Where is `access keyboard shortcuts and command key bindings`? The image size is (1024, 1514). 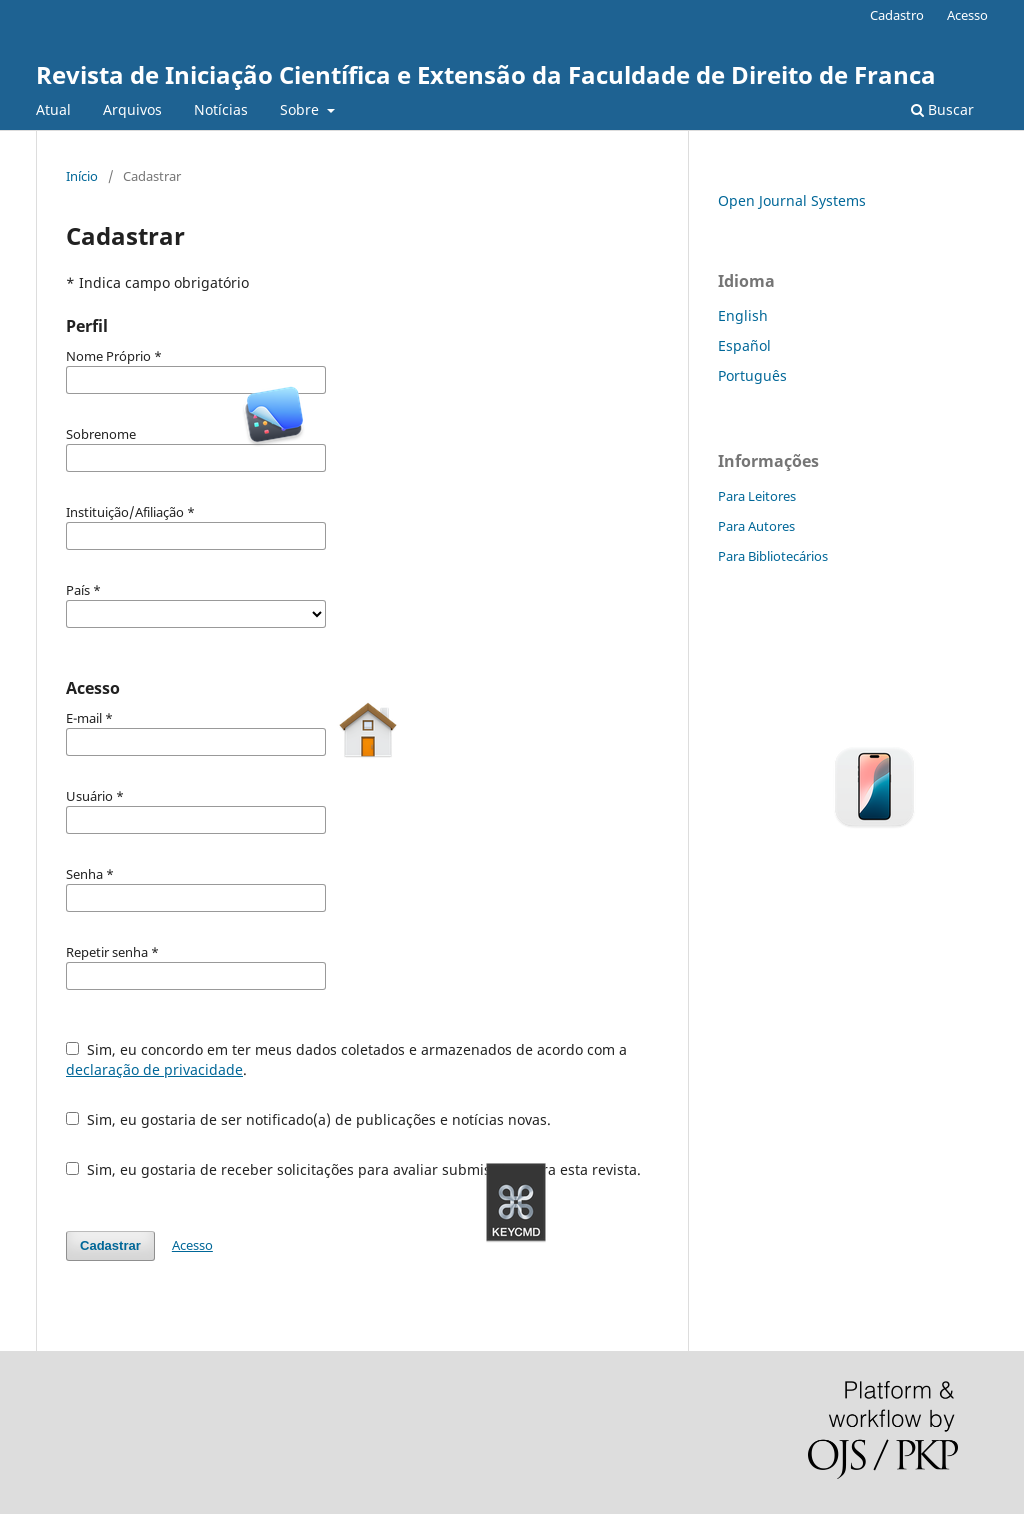
access keyboard shortcuts and command key bindings is located at coordinates (516, 1204).